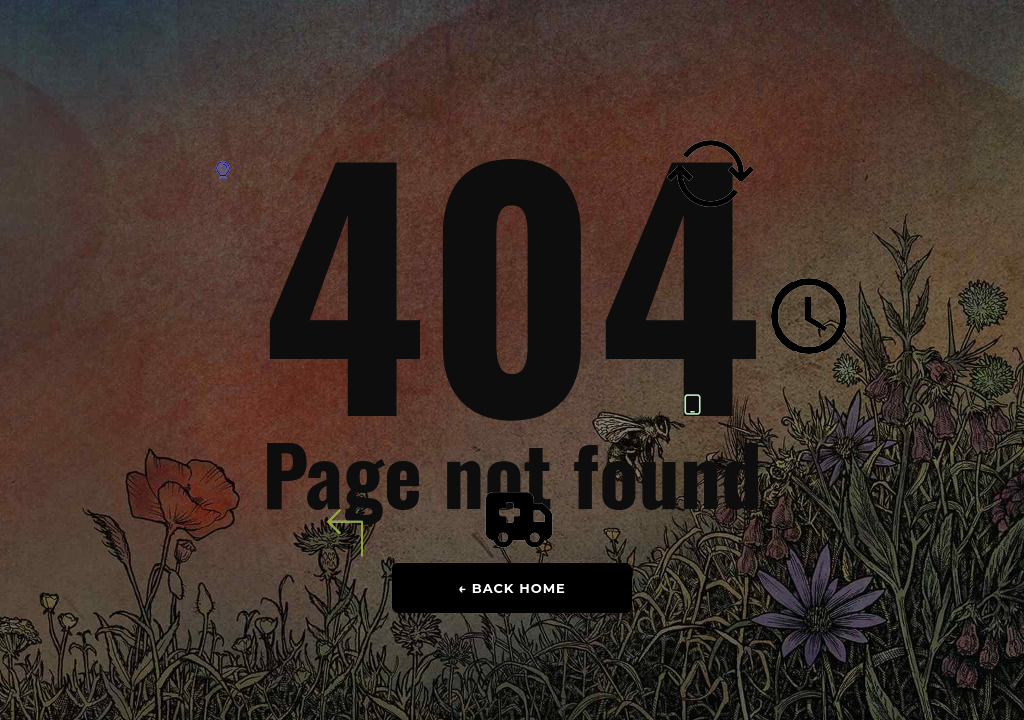 The image size is (1024, 720). Describe the element at coordinates (710, 173) in the screenshot. I see `sync or refresh data` at that location.